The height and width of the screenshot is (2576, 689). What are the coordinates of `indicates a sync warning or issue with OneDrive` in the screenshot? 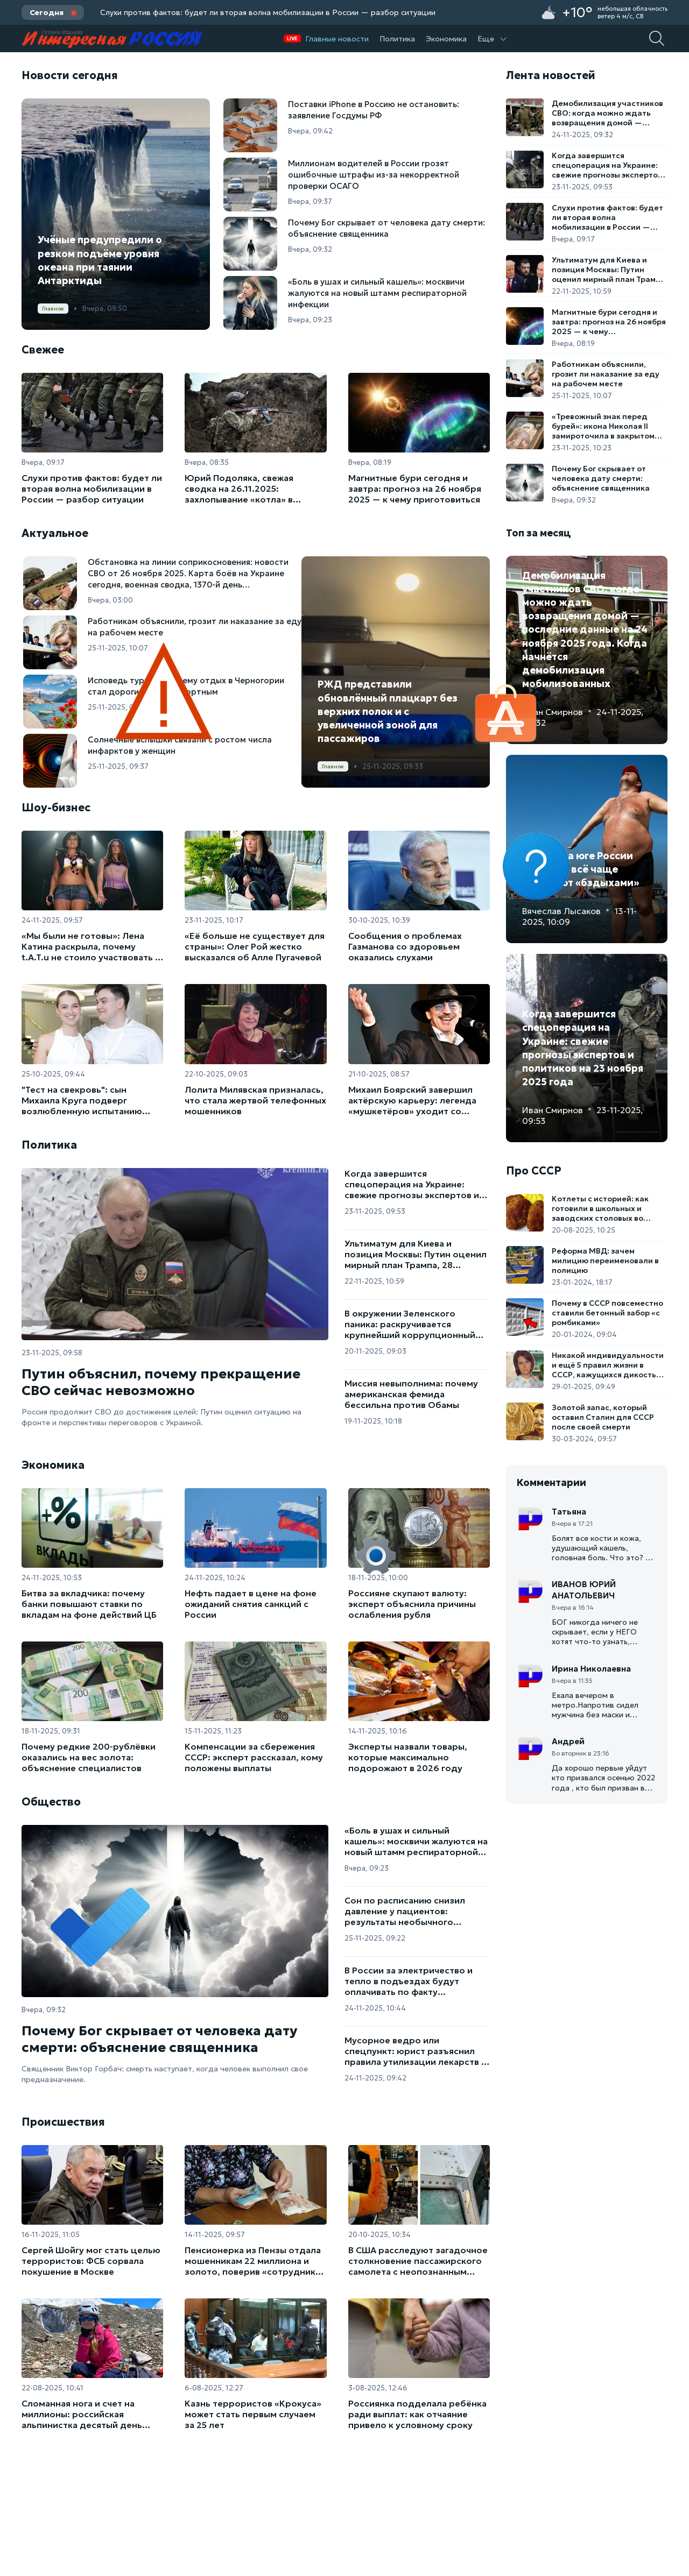 It's located at (164, 691).